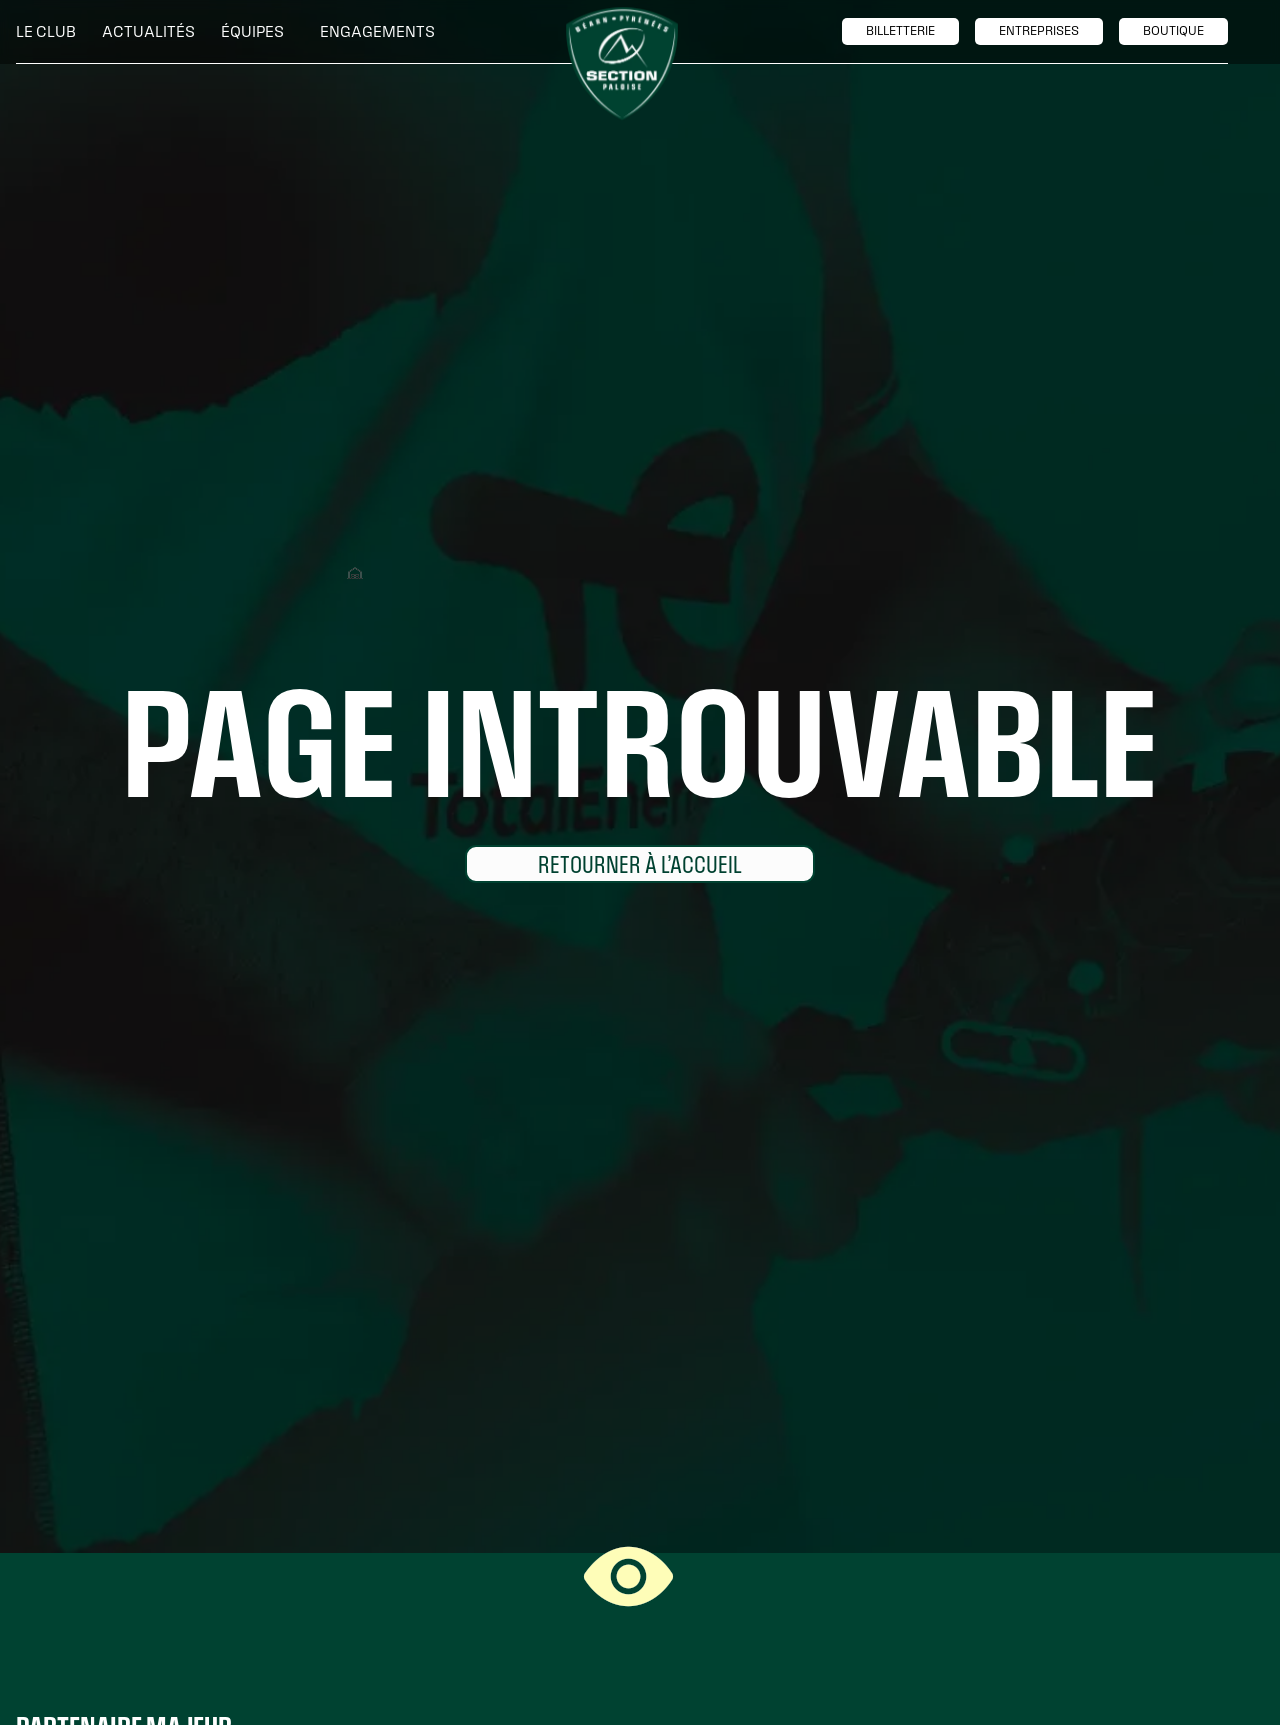  Describe the element at coordinates (355, 574) in the screenshot. I see `access garage or parking settings` at that location.